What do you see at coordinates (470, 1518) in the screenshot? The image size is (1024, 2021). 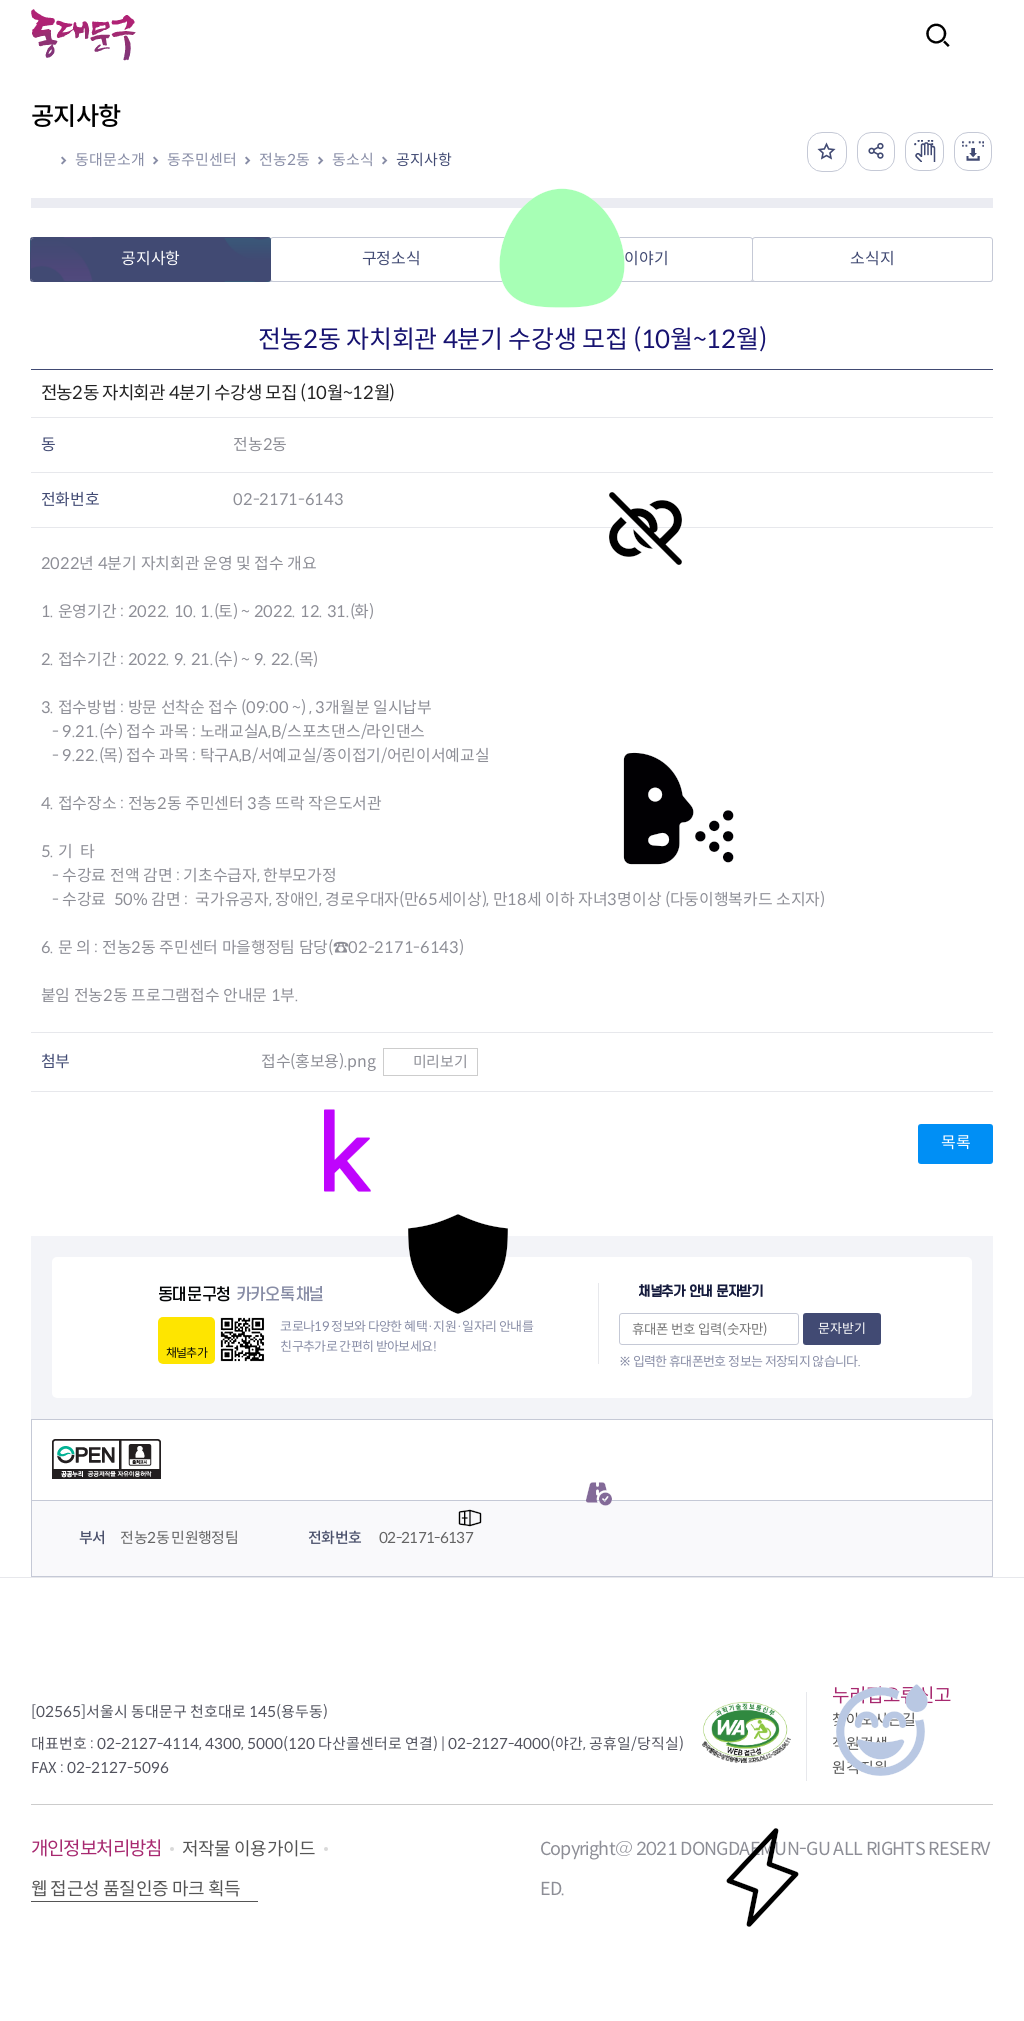 I see `view shipping or freight details` at bounding box center [470, 1518].